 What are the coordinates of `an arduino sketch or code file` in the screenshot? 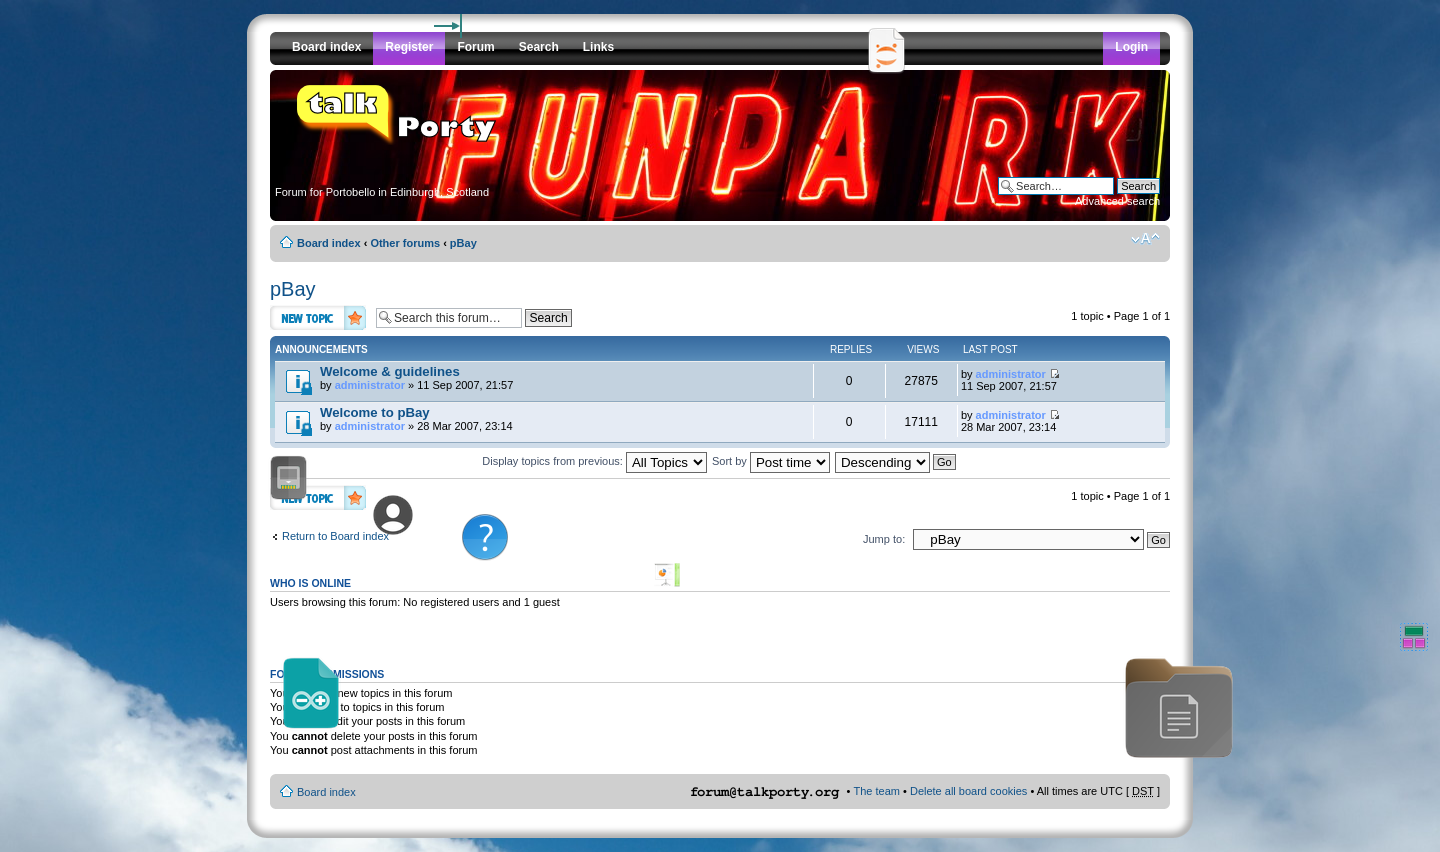 It's located at (311, 693).